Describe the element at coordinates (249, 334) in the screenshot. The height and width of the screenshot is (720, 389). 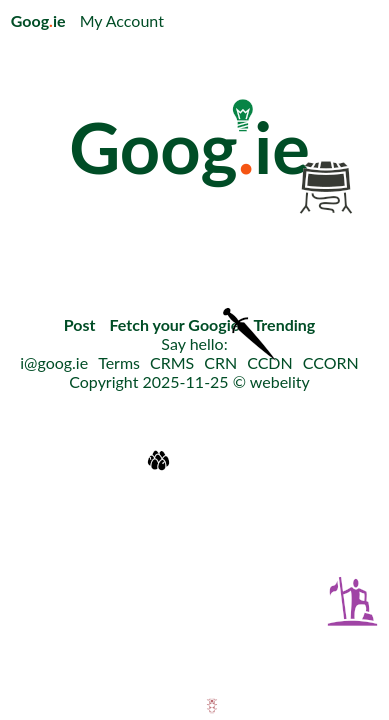
I see `select a dagger or stabbing weapon in a game` at that location.